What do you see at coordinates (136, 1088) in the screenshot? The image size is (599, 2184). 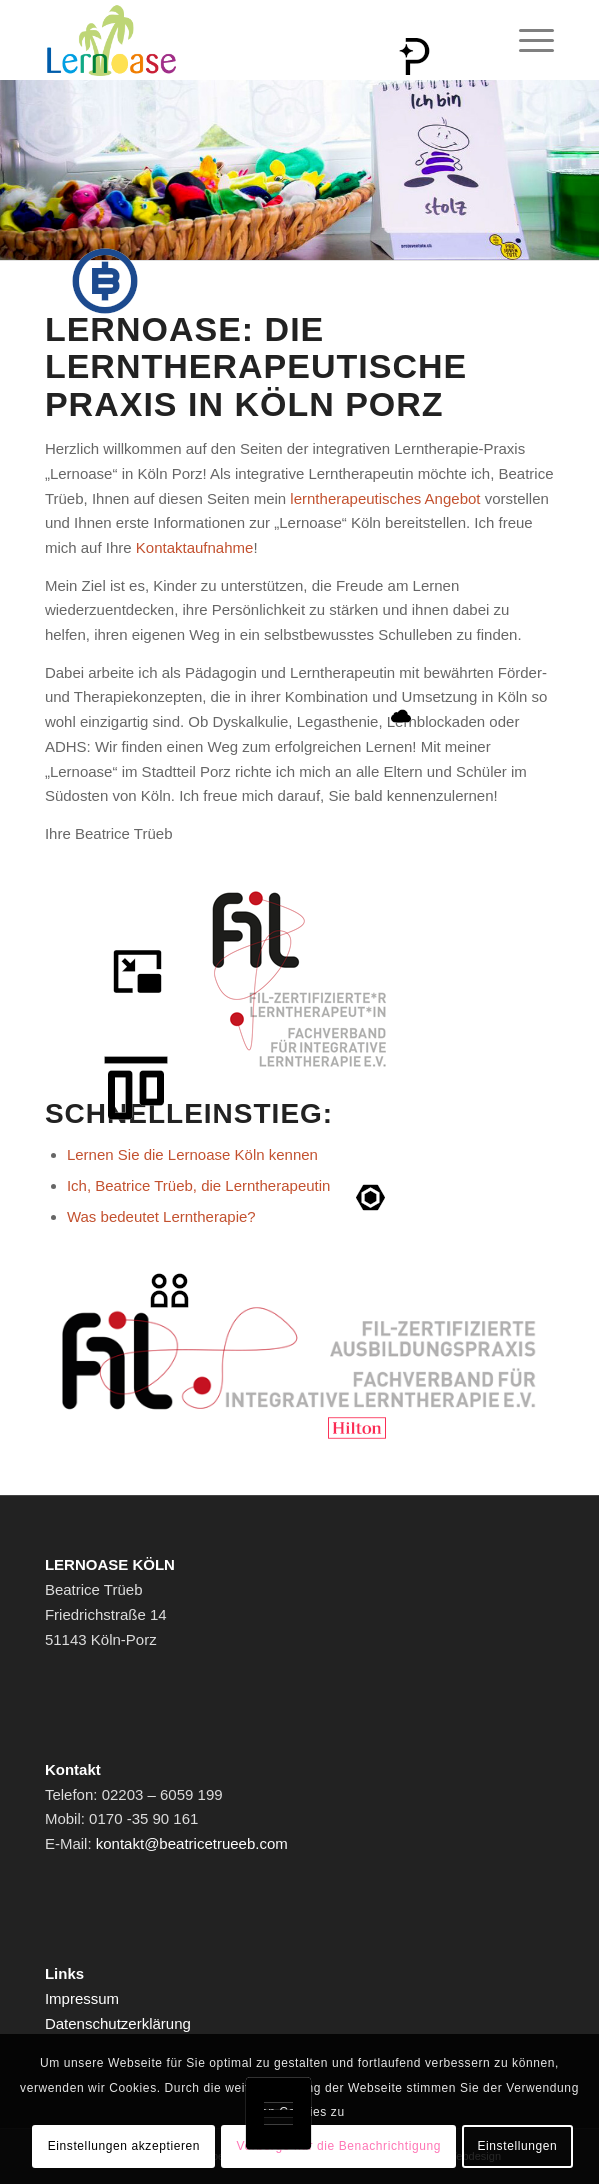 I see `align items to the top edge` at bounding box center [136, 1088].